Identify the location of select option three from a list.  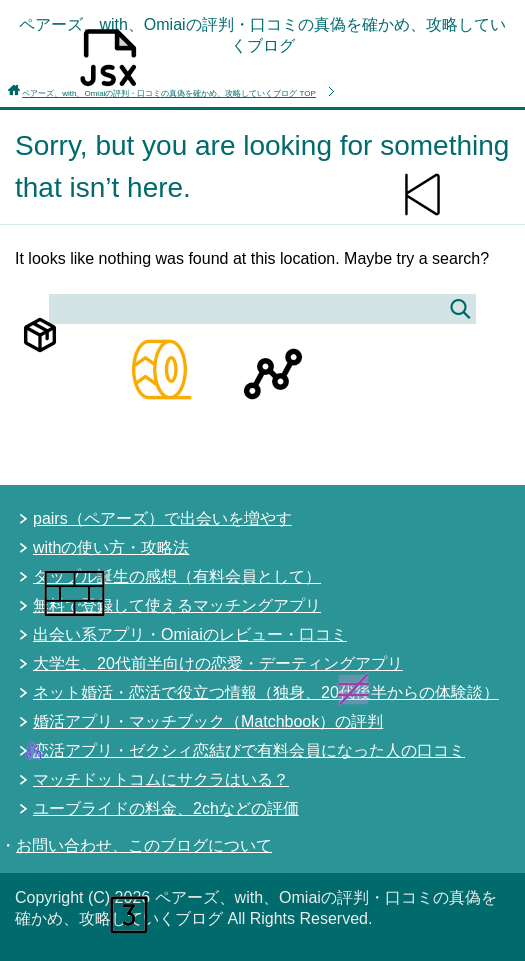
(129, 915).